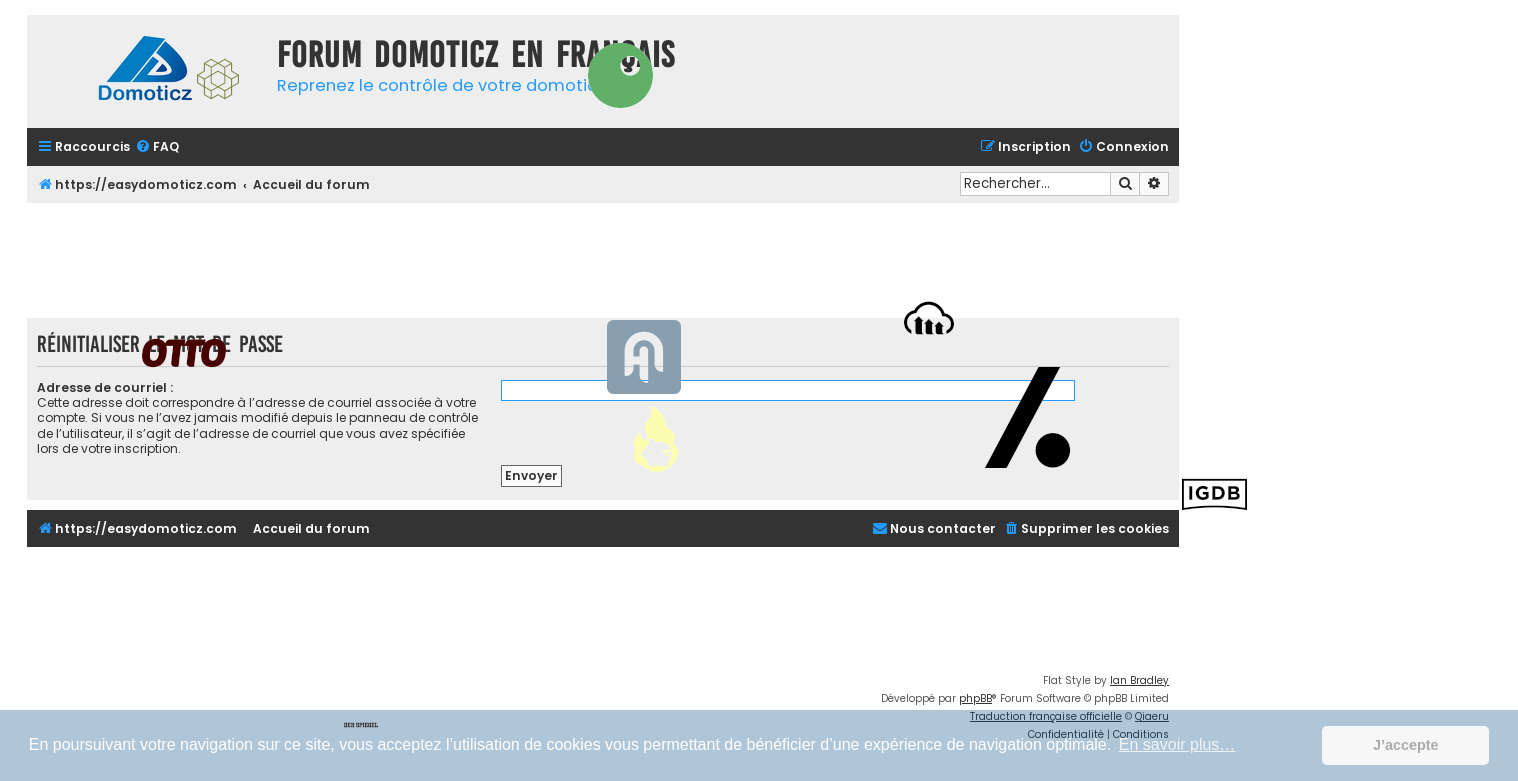 Image resolution: width=1518 pixels, height=781 pixels. I want to click on open inoreader rss feed reader, so click(620, 75).